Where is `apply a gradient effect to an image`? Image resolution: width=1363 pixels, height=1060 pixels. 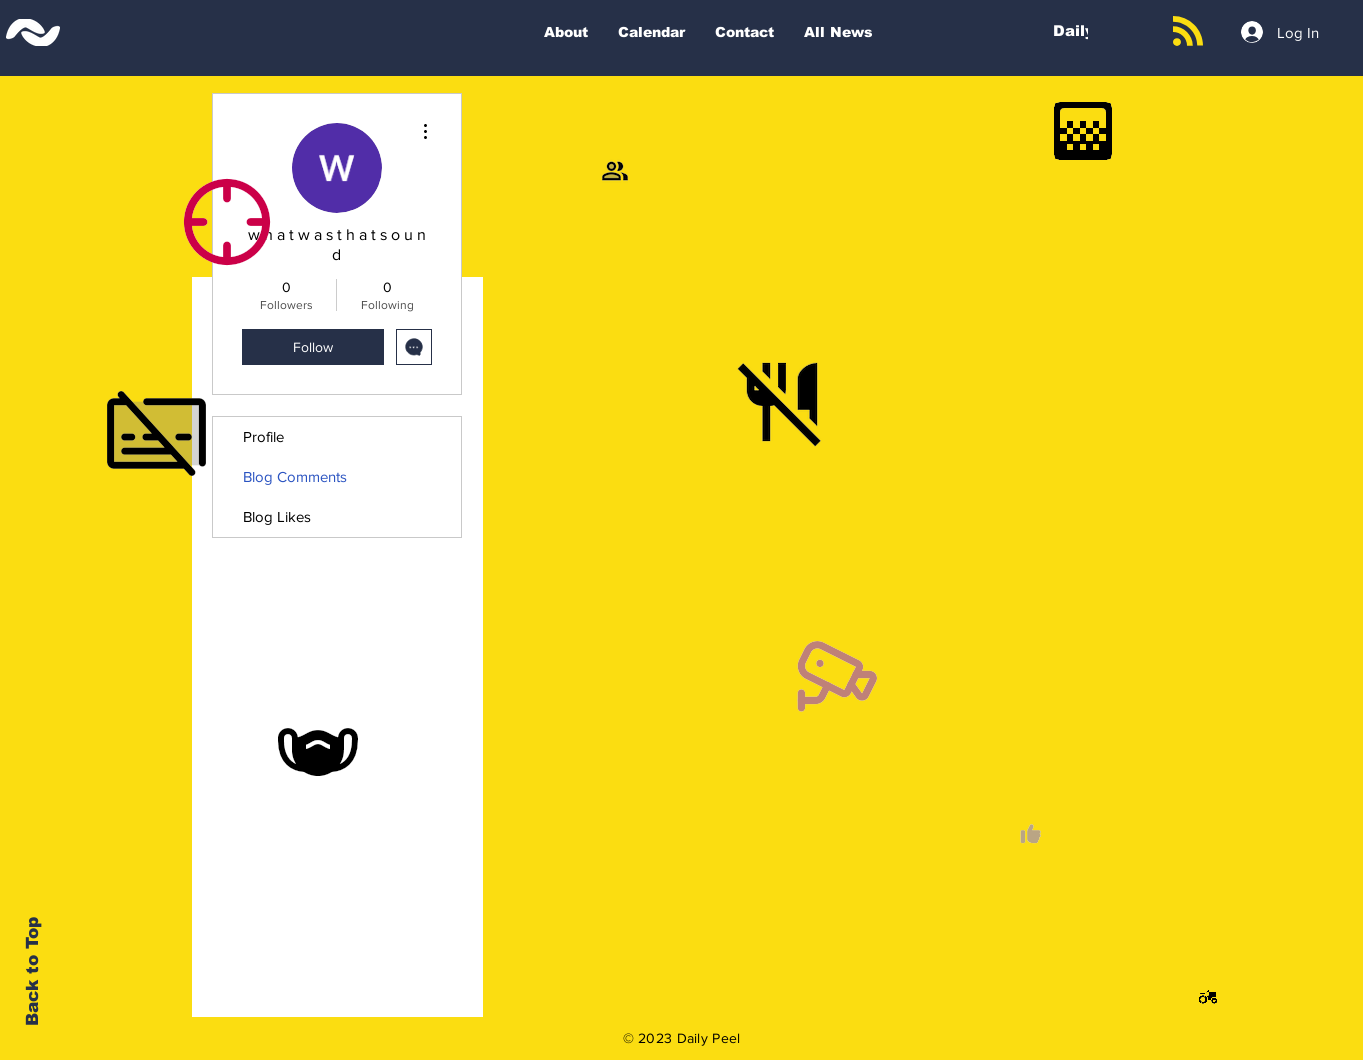 apply a gradient effect to an image is located at coordinates (1083, 131).